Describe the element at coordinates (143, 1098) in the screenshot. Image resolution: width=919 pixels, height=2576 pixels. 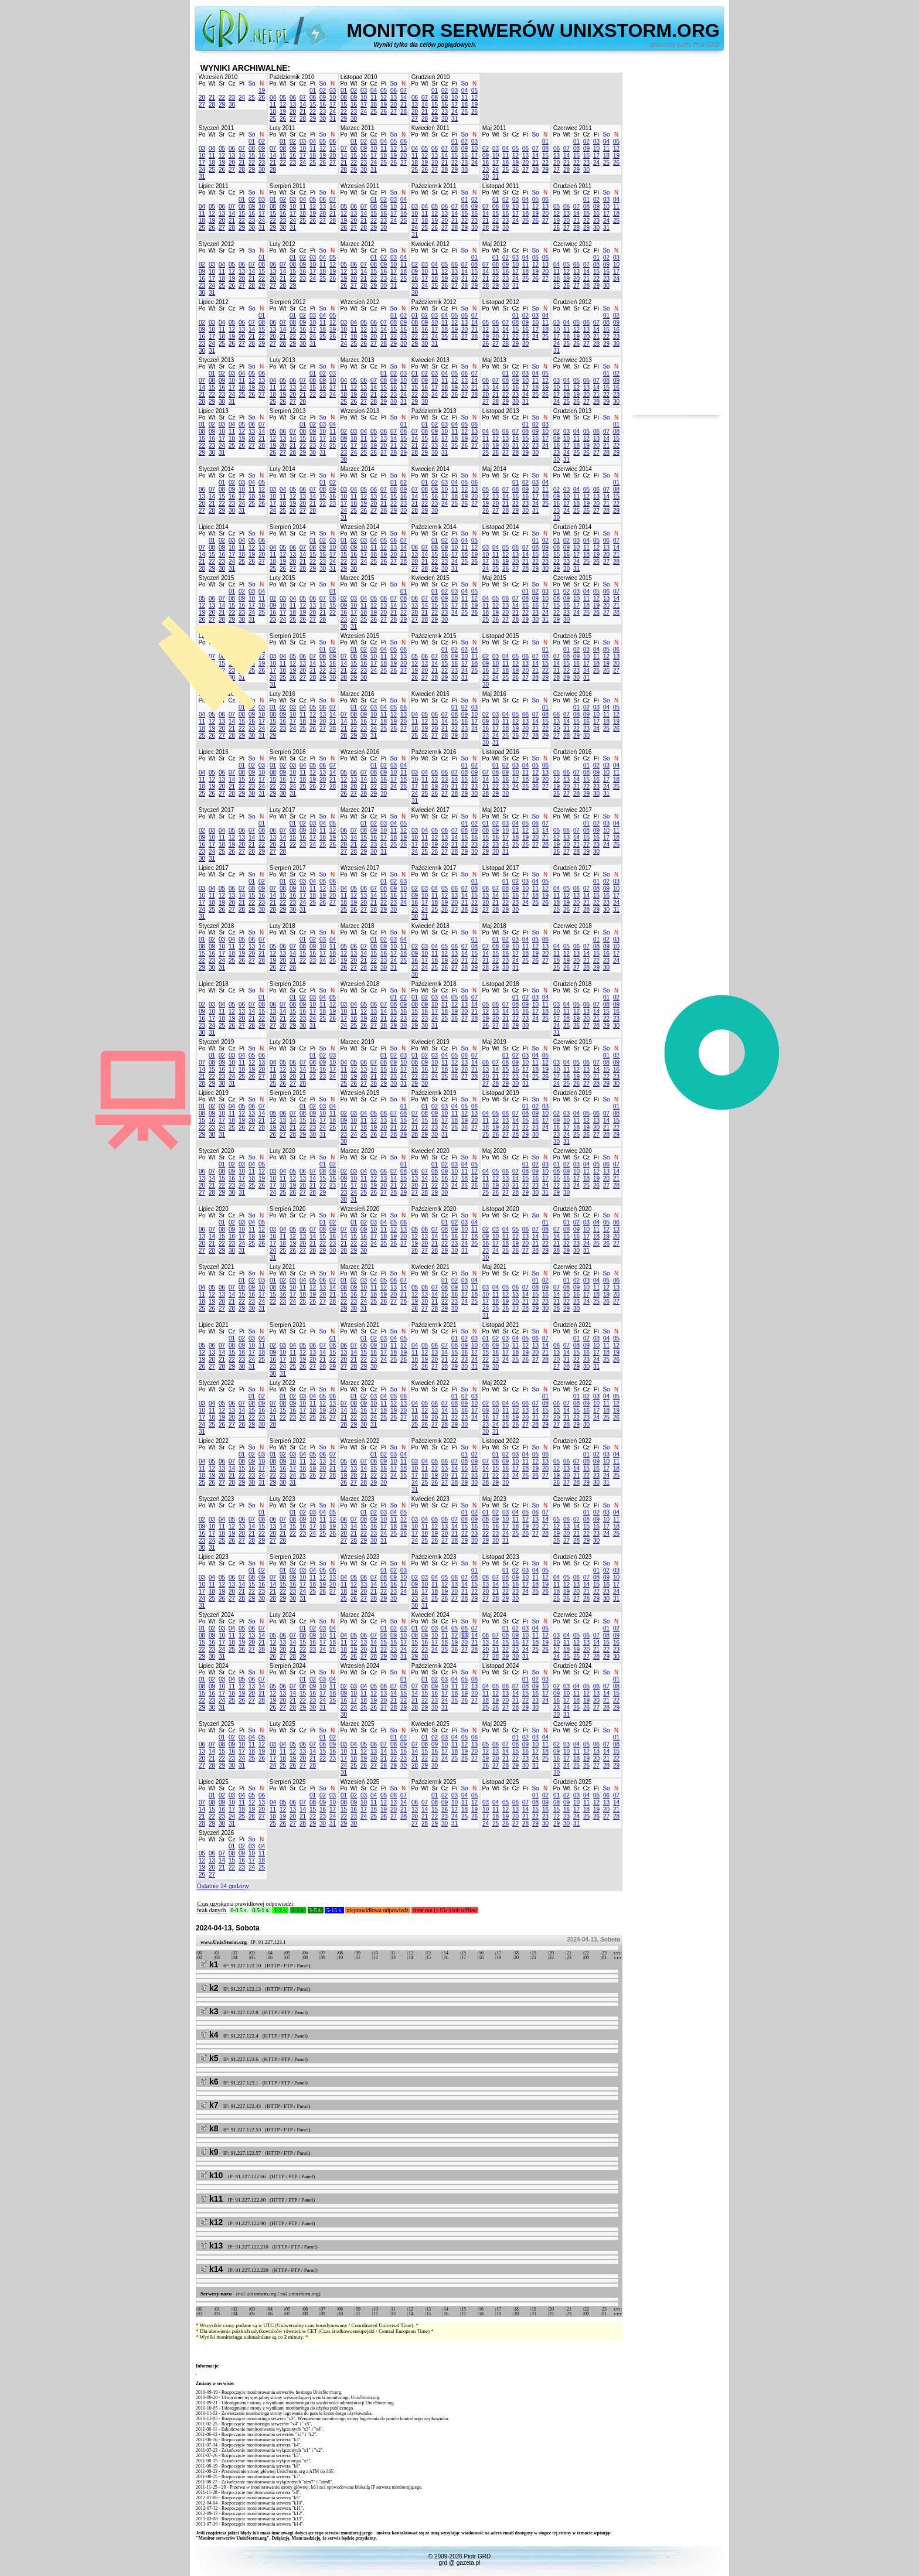
I see `create a new artboard` at that location.